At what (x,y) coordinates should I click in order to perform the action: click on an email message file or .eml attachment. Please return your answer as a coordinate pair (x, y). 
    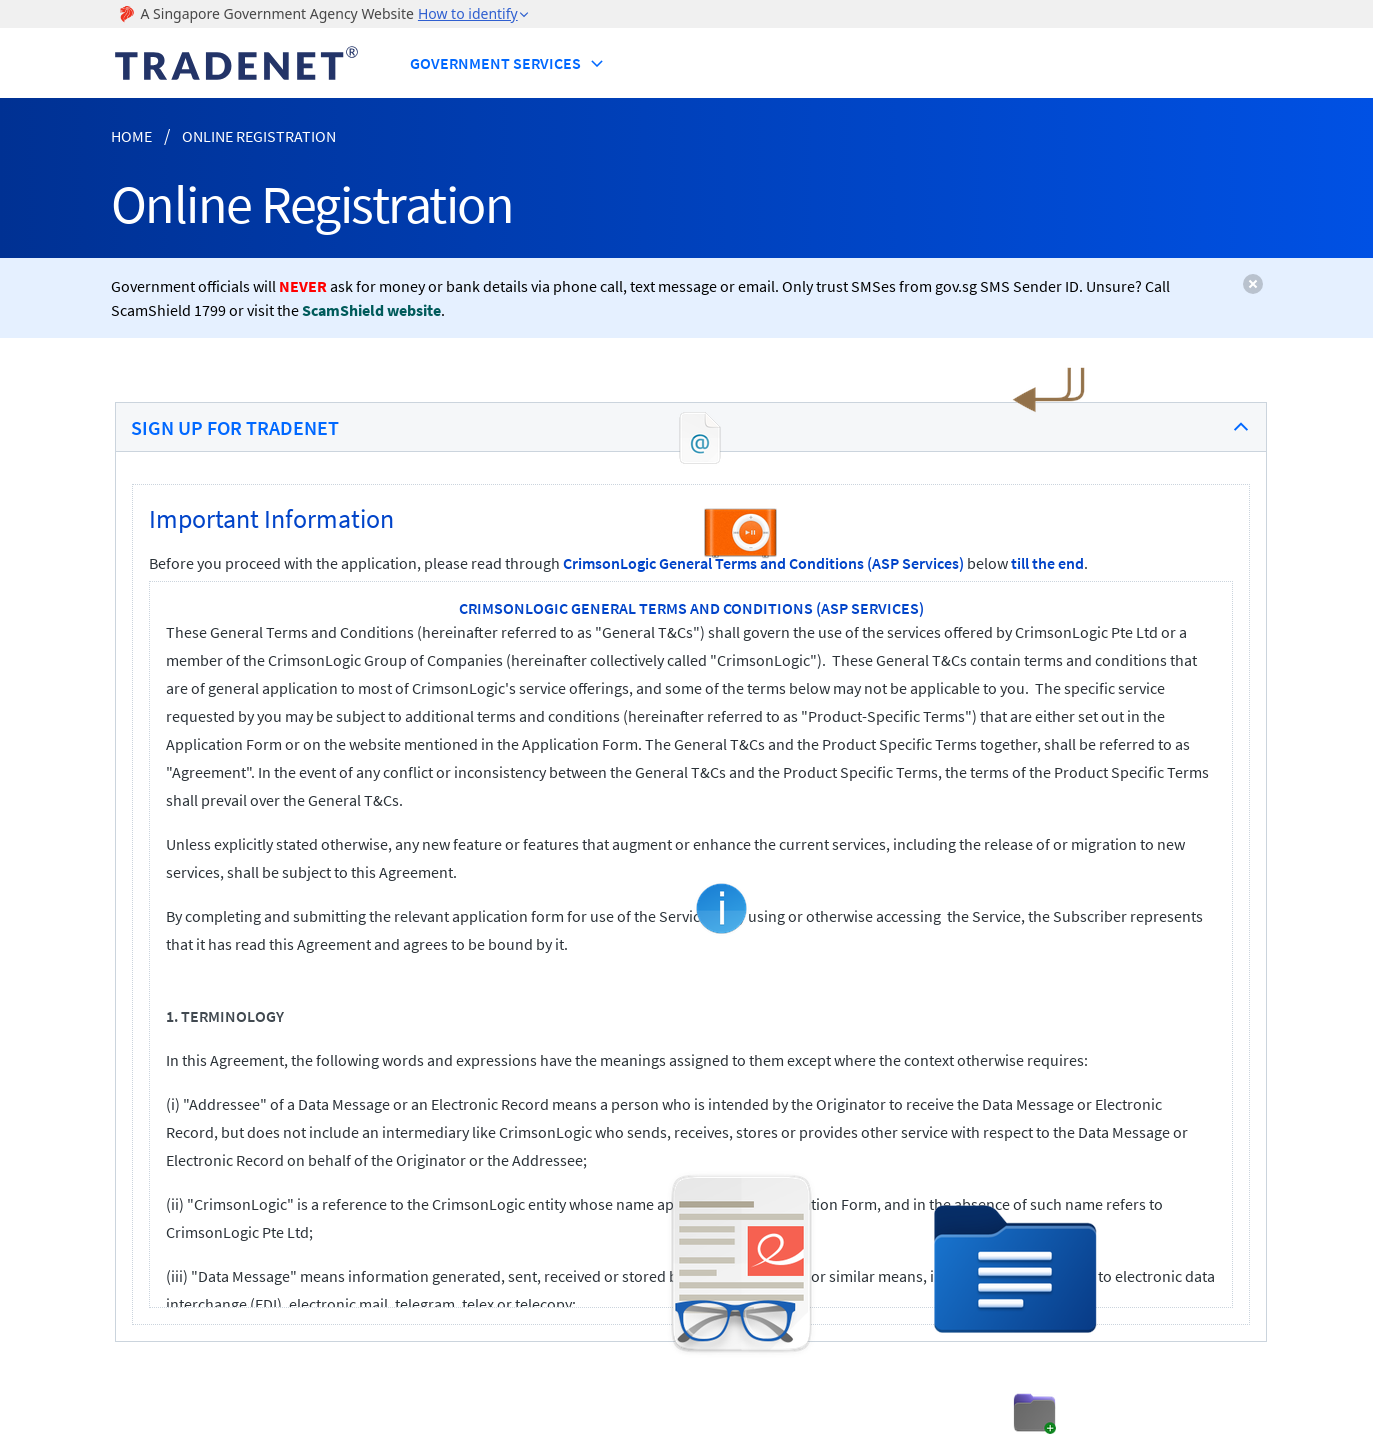
    Looking at the image, I should click on (700, 438).